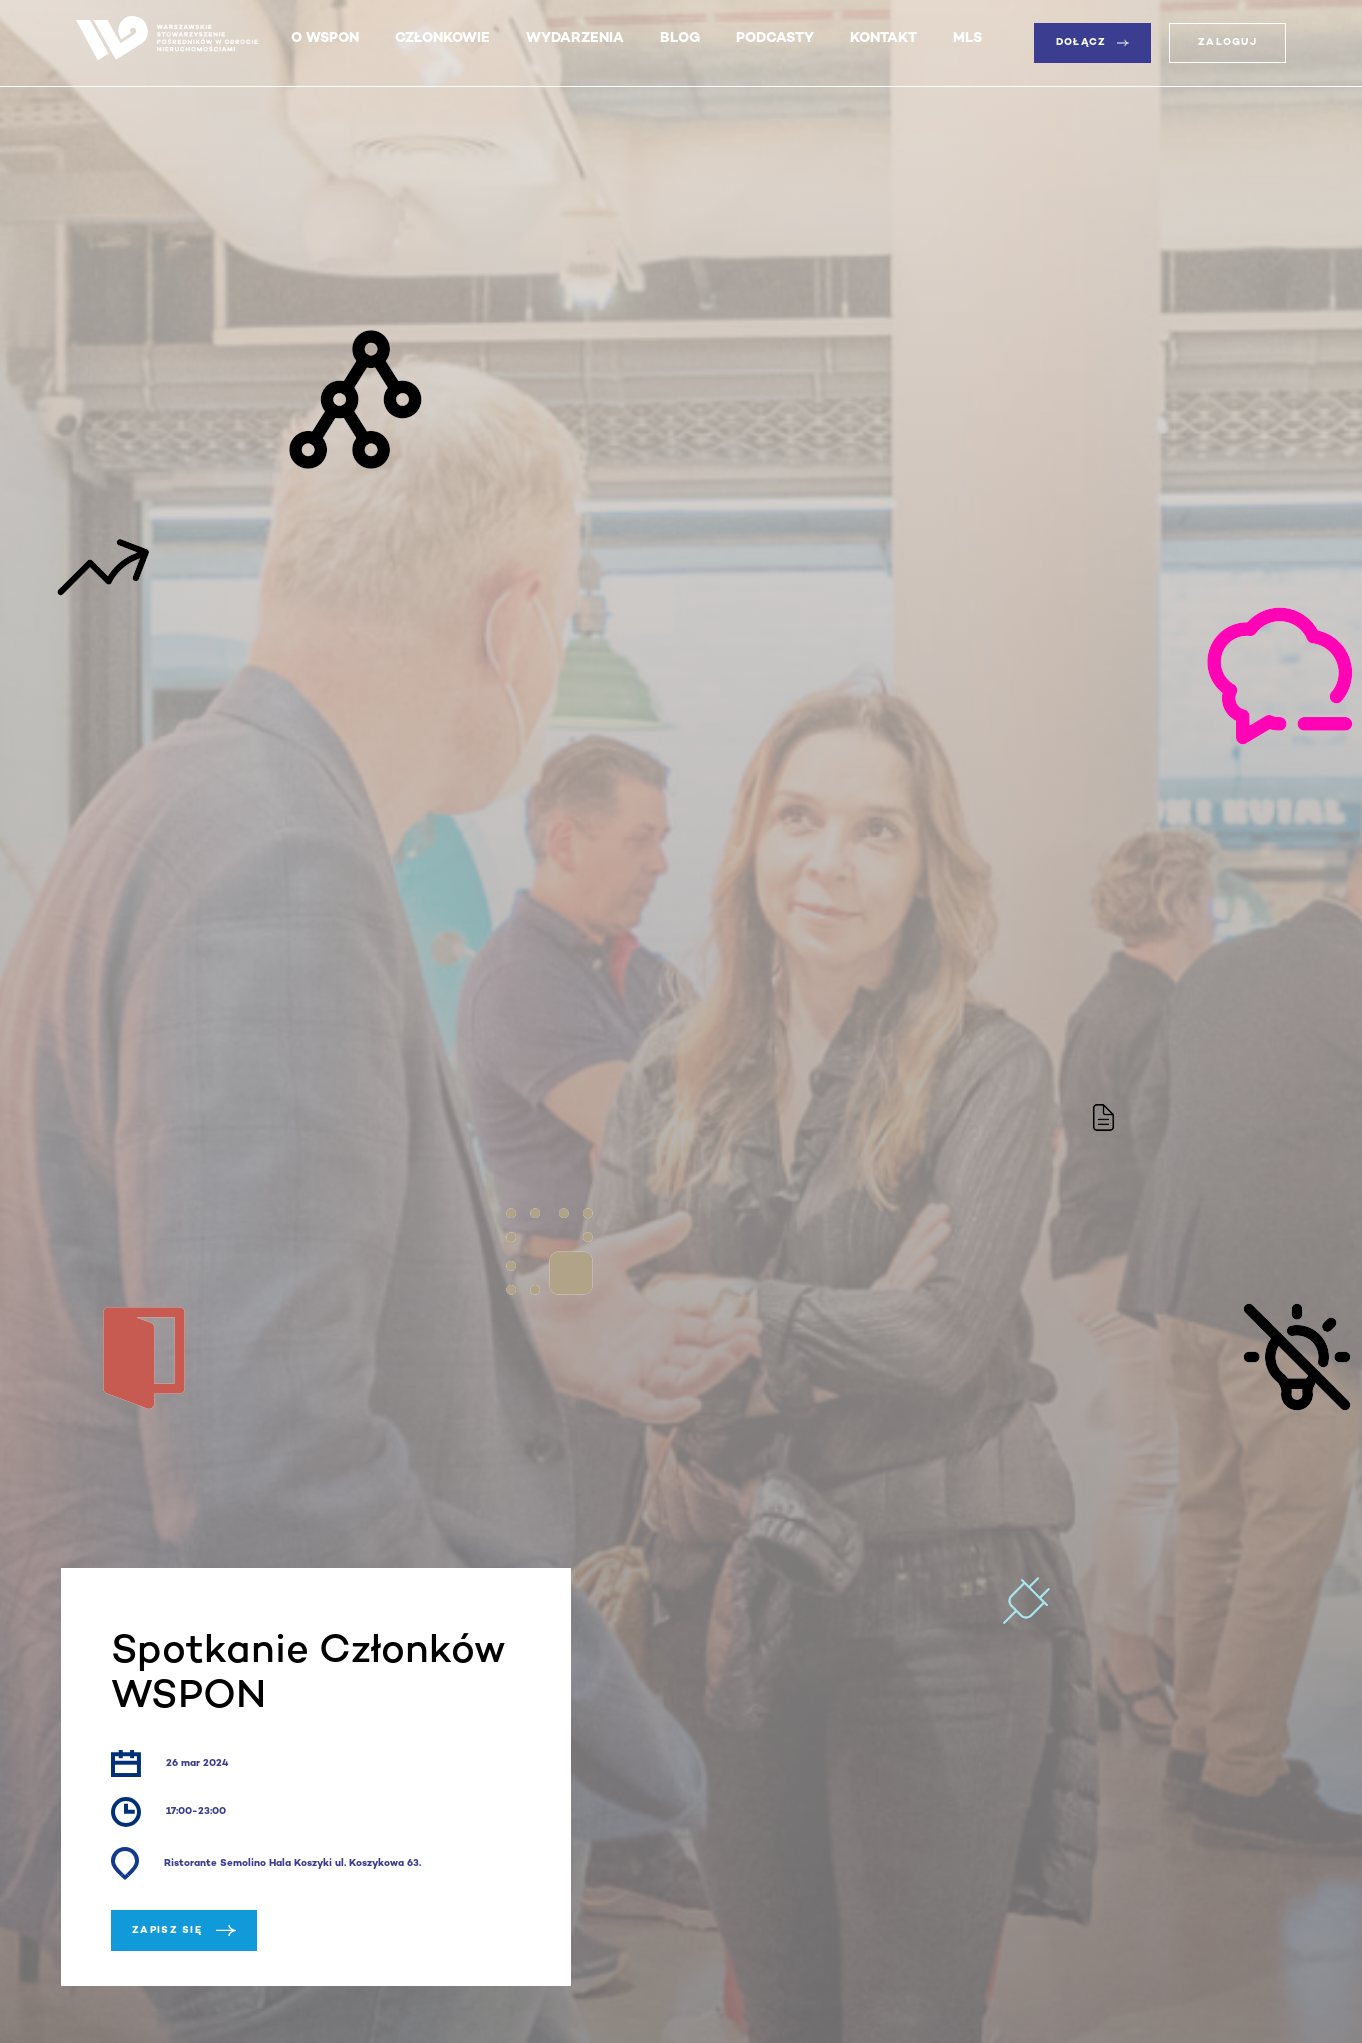 This screenshot has width=1362, height=2043. What do you see at coordinates (1297, 1357) in the screenshot?
I see `disable light mode or brightness` at bounding box center [1297, 1357].